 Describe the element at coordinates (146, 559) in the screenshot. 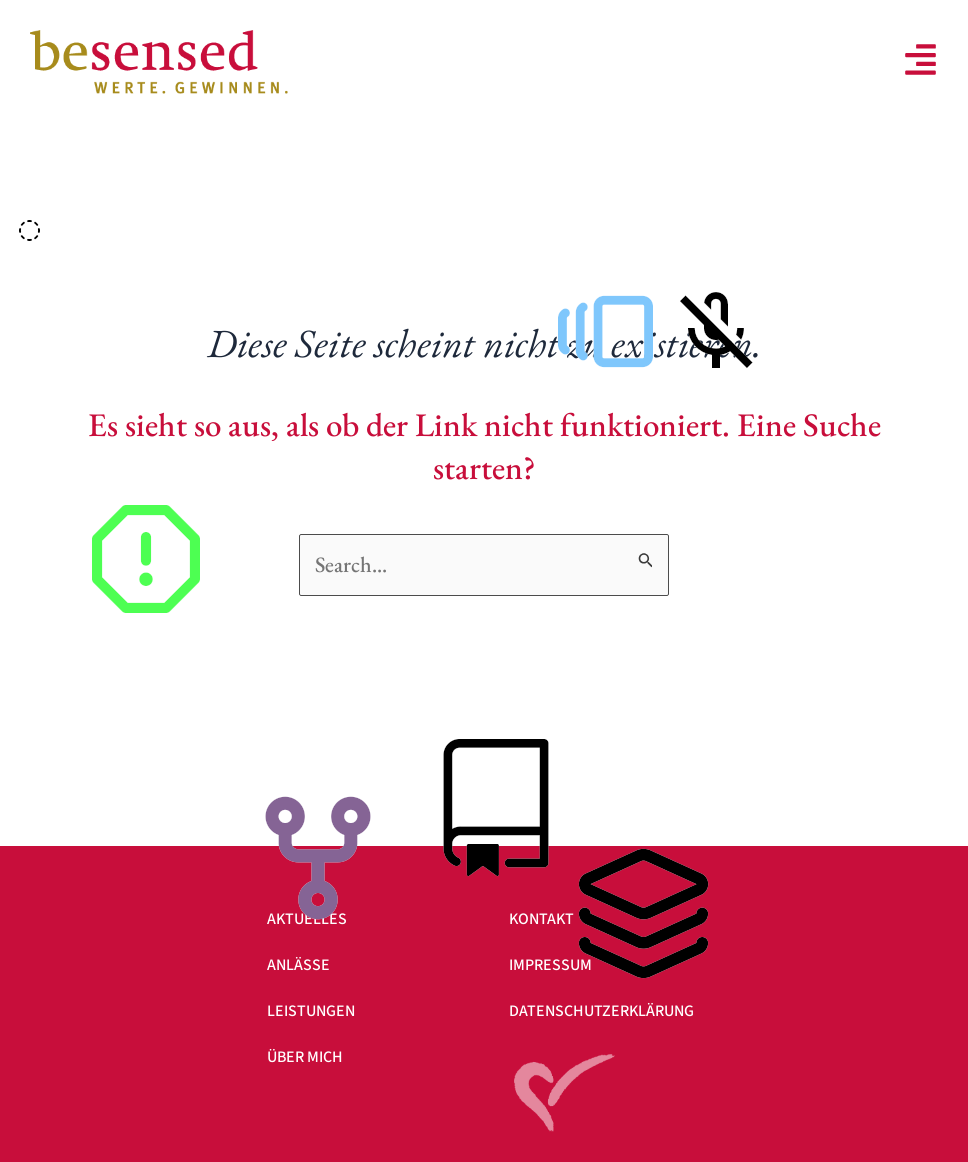

I see `stop or halt current action` at that location.